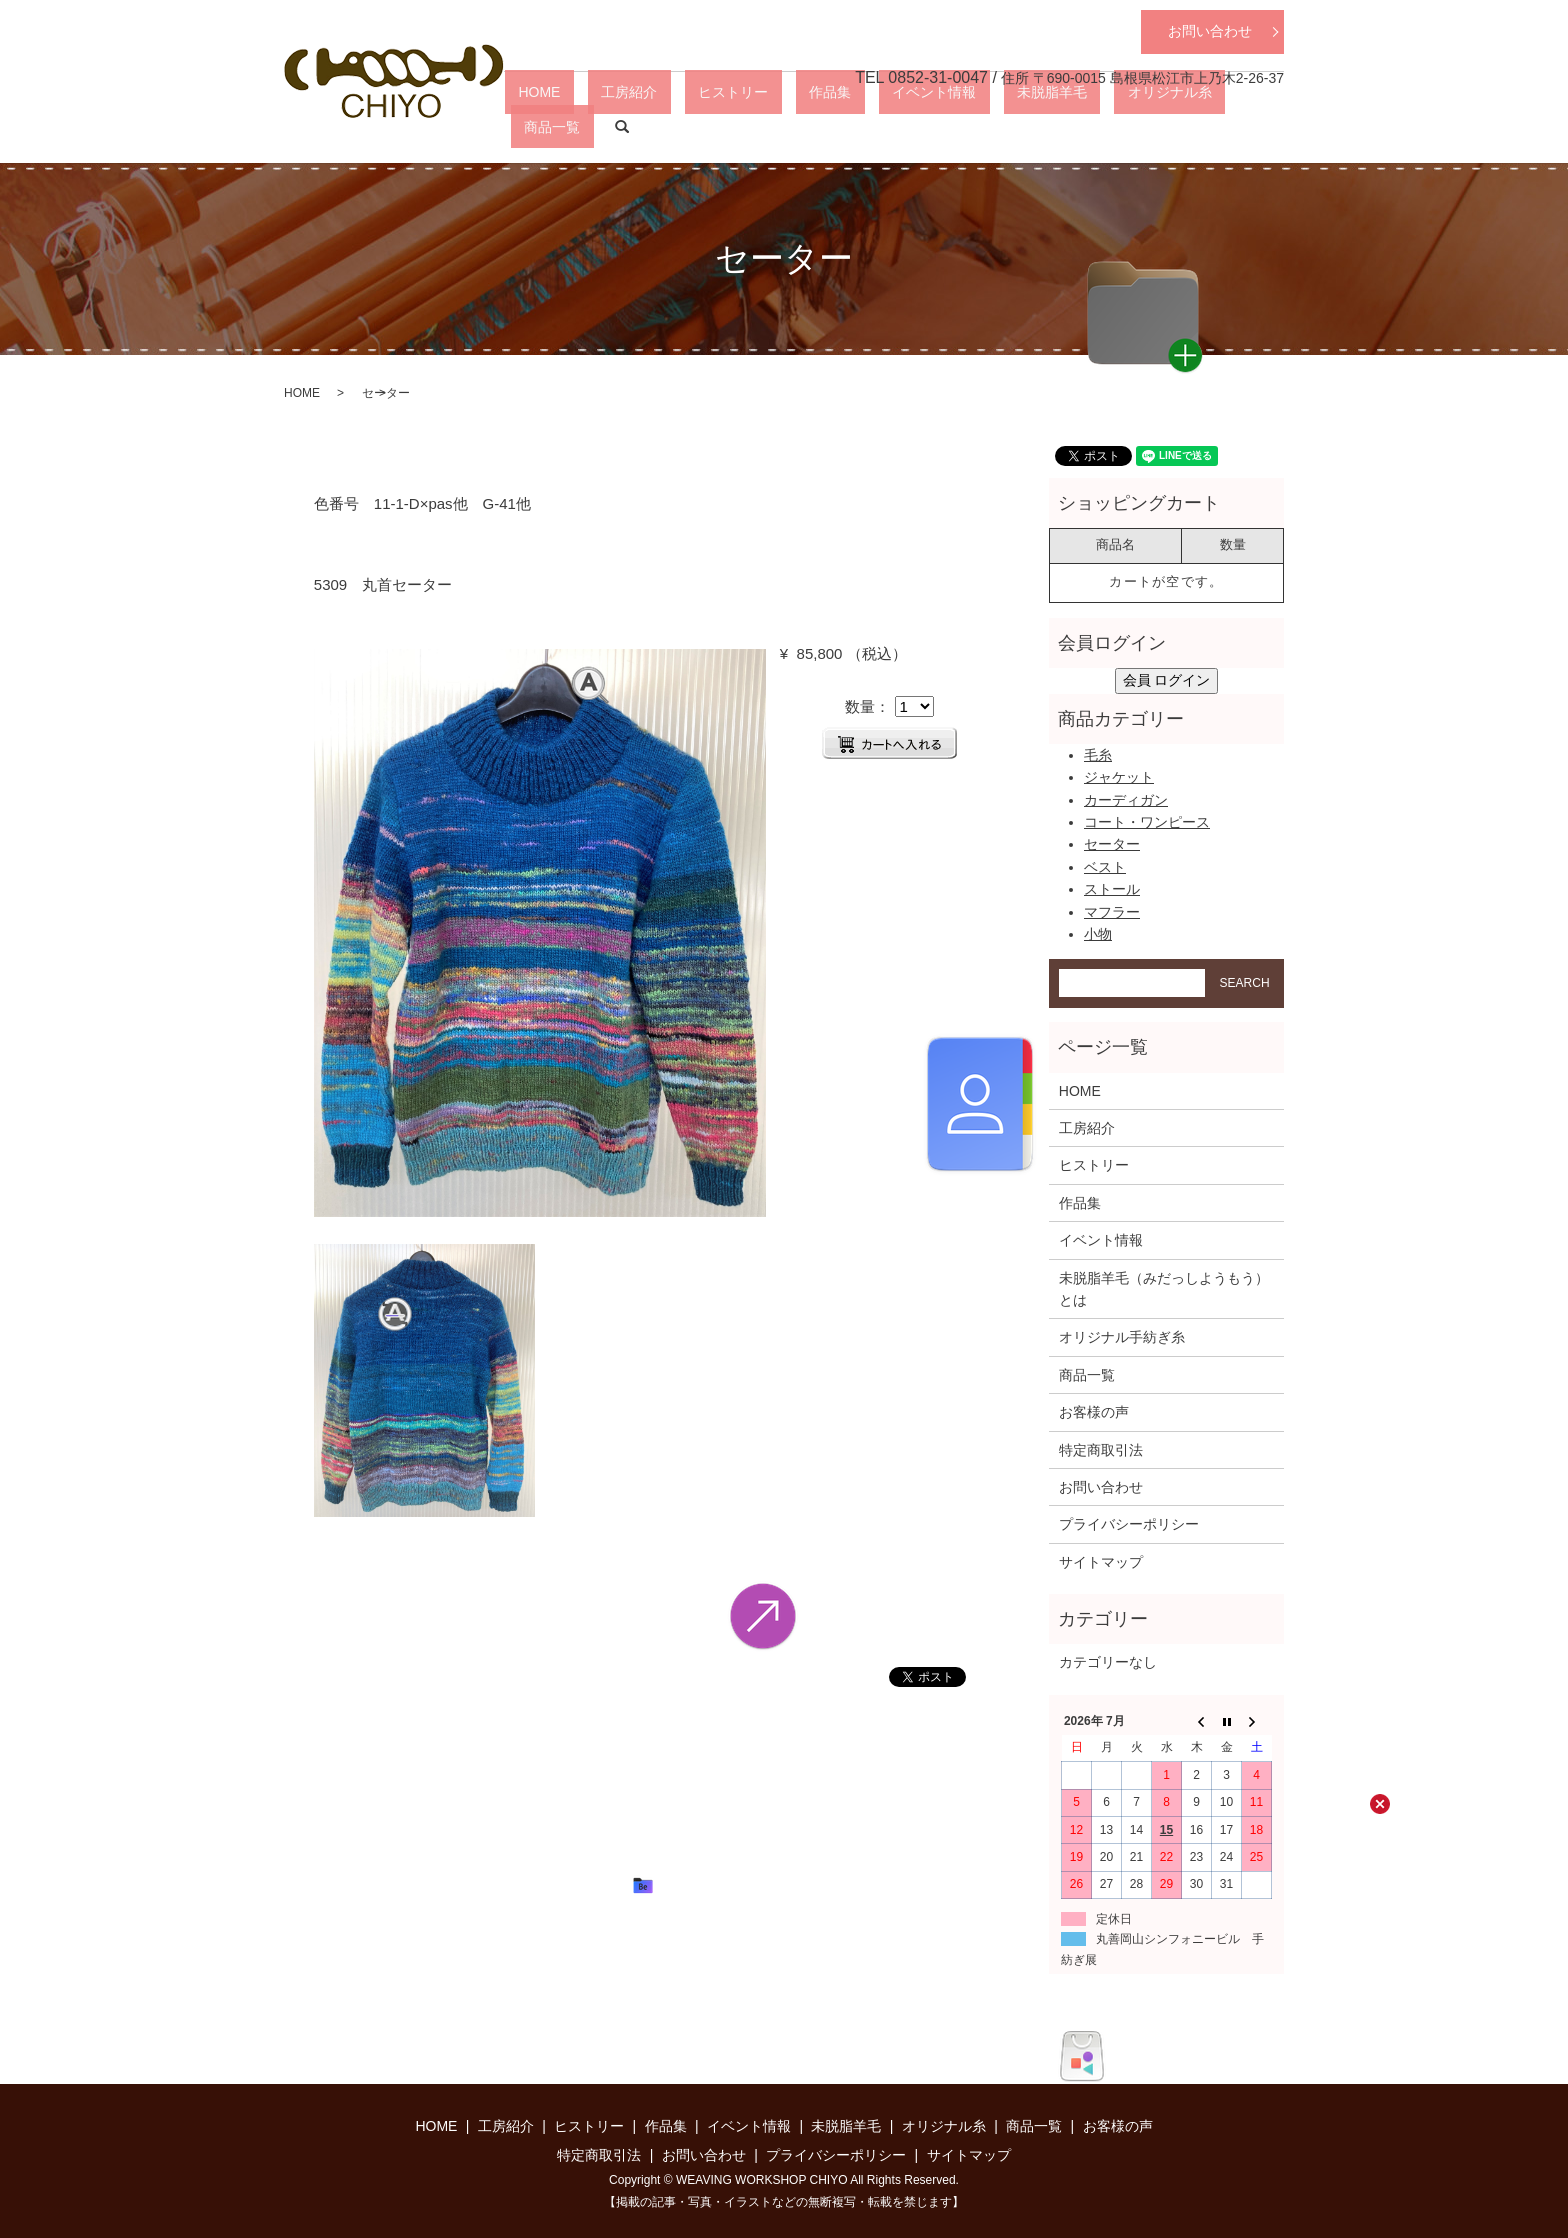 The height and width of the screenshot is (2238, 1568). What do you see at coordinates (1143, 313) in the screenshot?
I see `create a new folder` at bounding box center [1143, 313].